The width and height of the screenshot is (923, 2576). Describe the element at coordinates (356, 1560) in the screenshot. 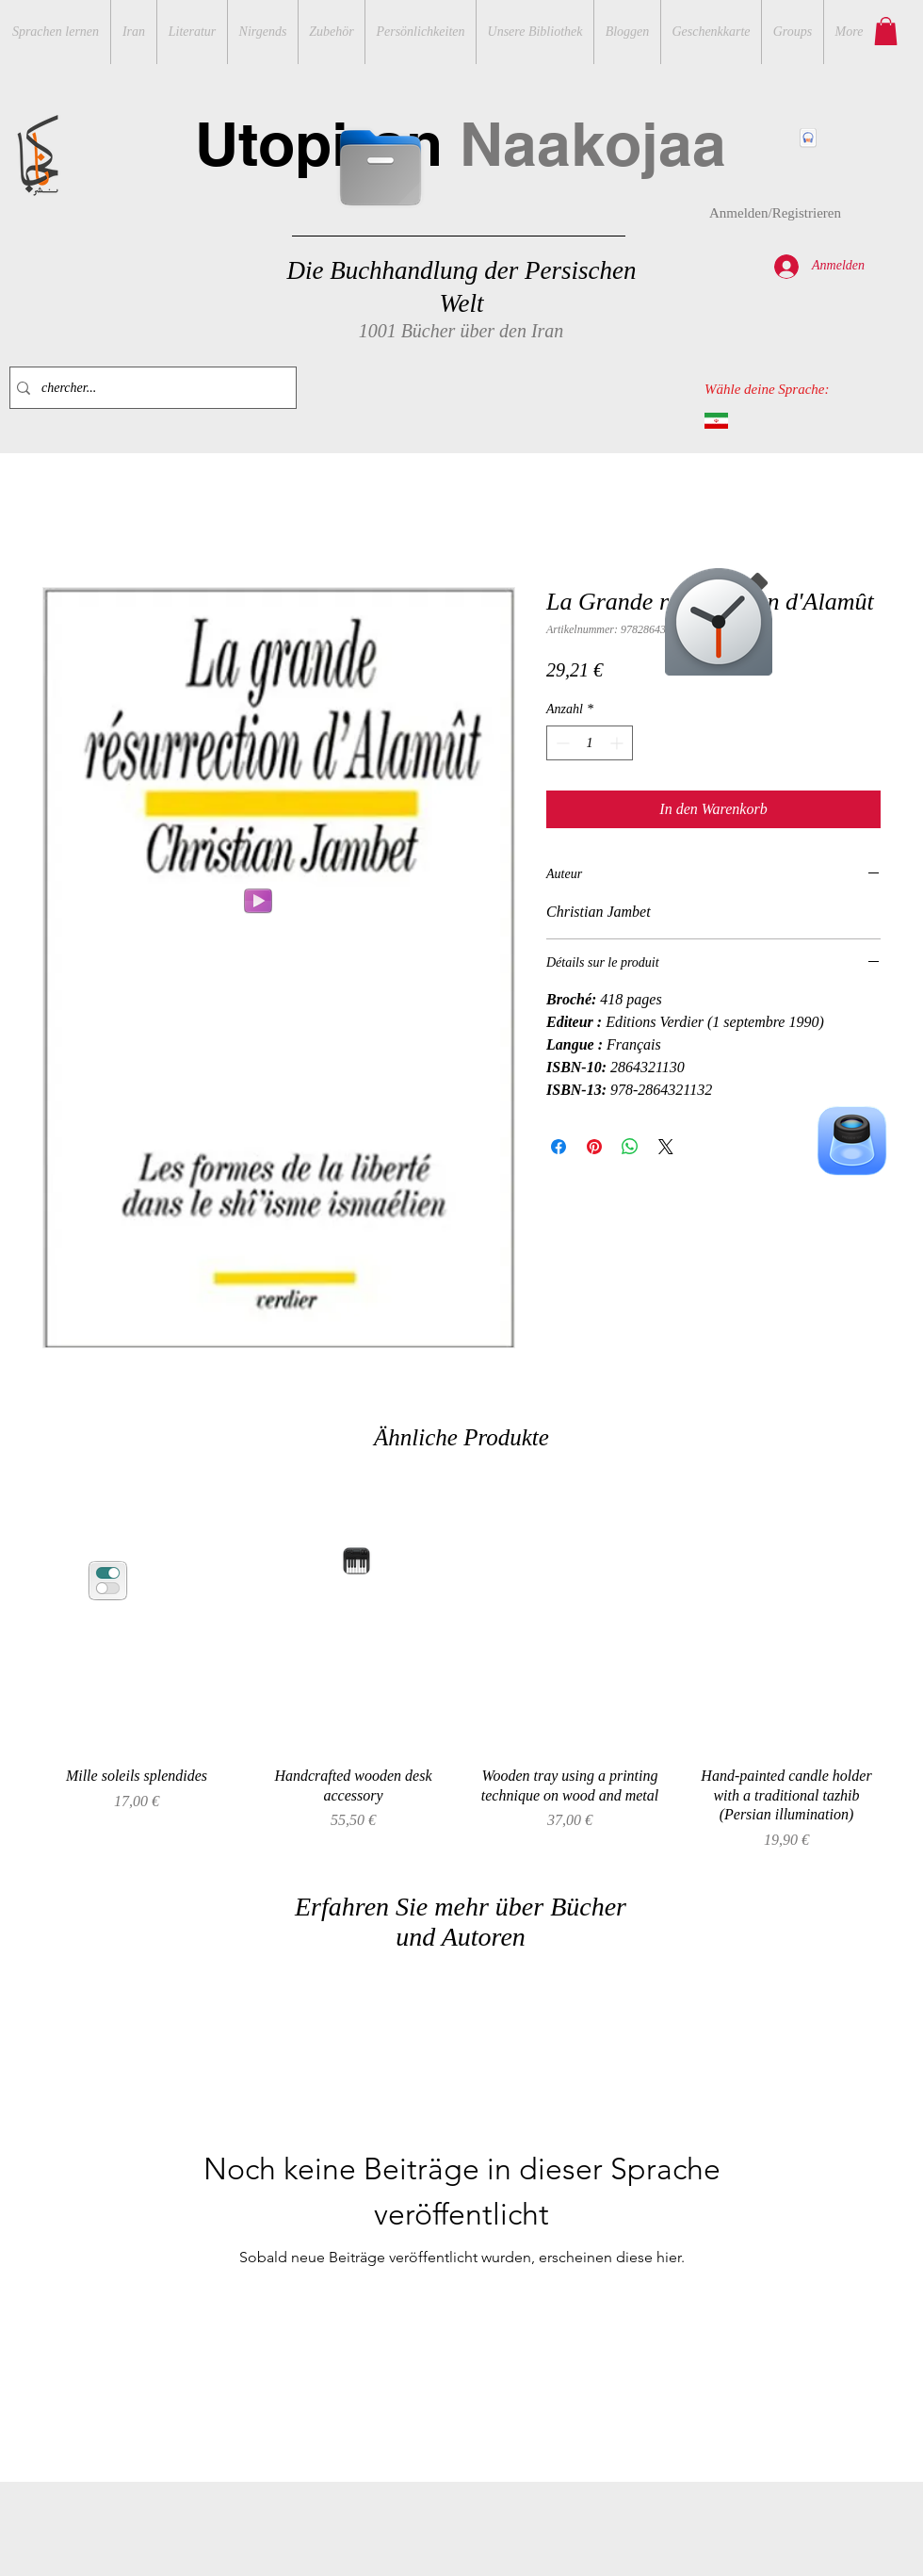

I see `open audio MIDI setup to configure sound devices` at that location.